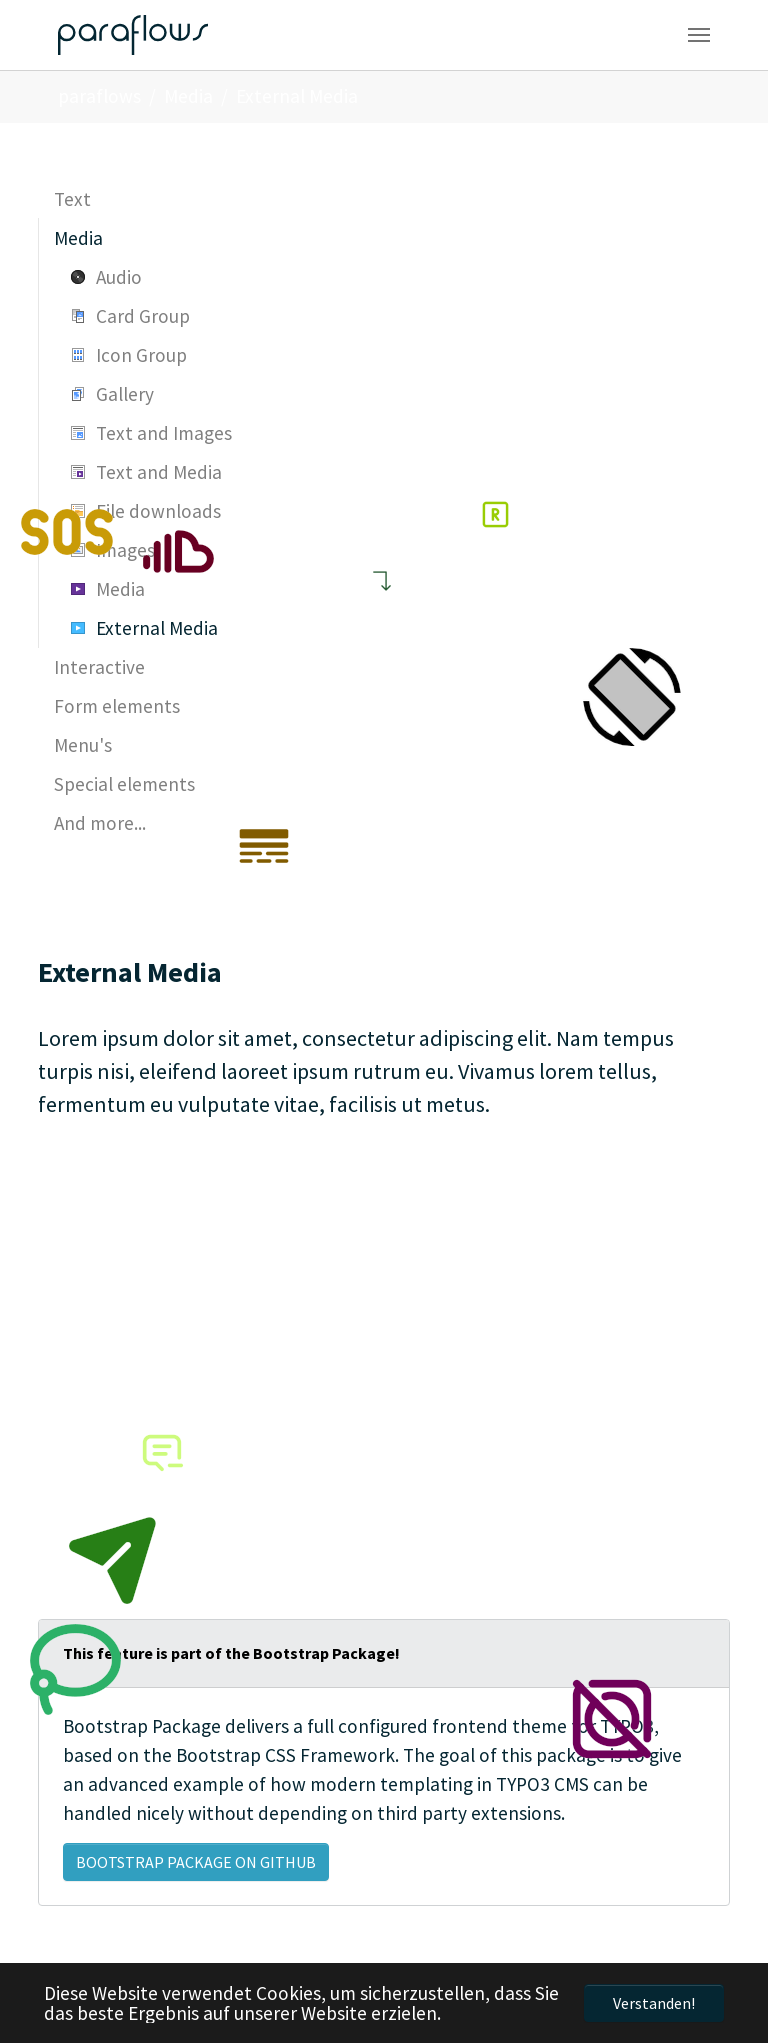 This screenshot has height=2043, width=768. I want to click on select an irregular or freeform area, so click(75, 1669).